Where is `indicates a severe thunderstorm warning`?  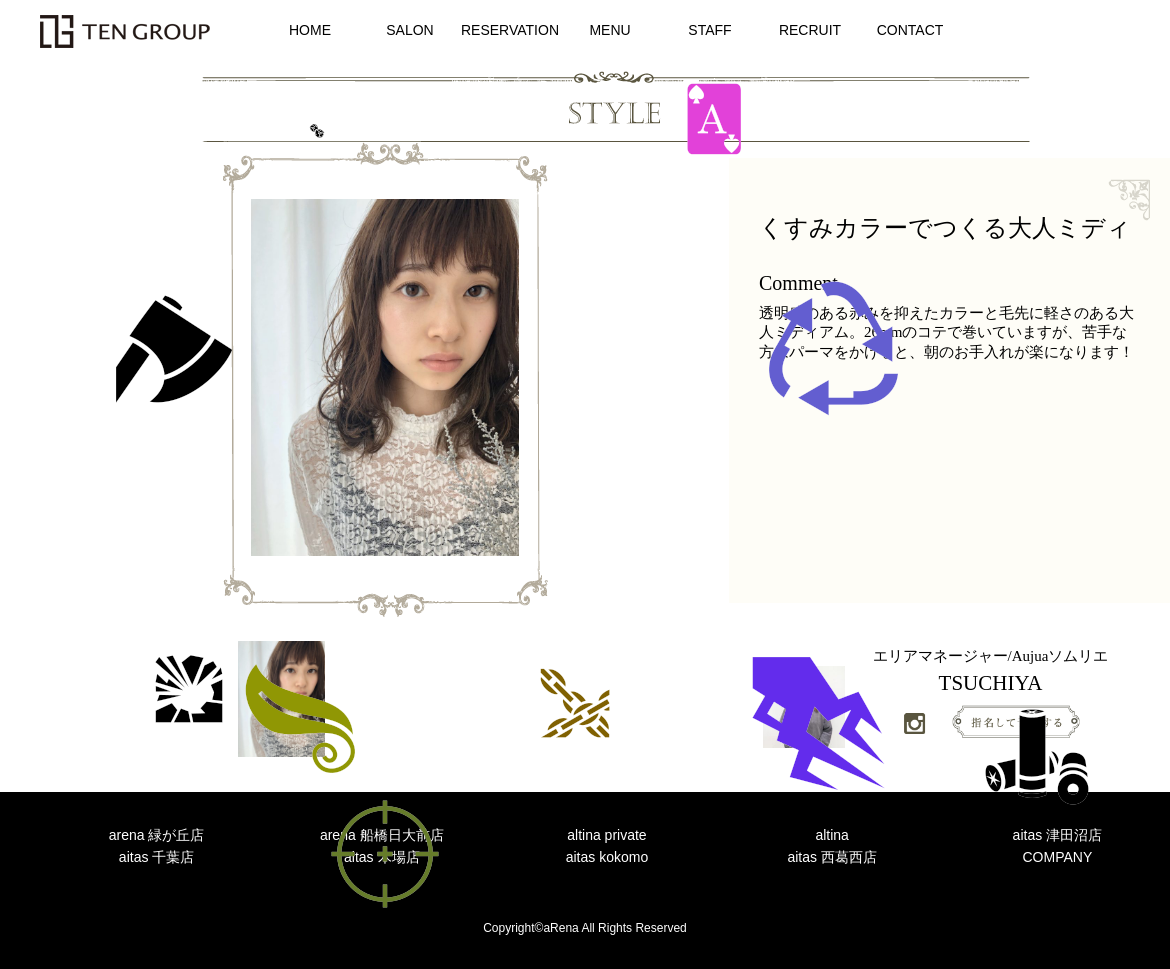 indicates a severe thunderstorm warning is located at coordinates (818, 724).